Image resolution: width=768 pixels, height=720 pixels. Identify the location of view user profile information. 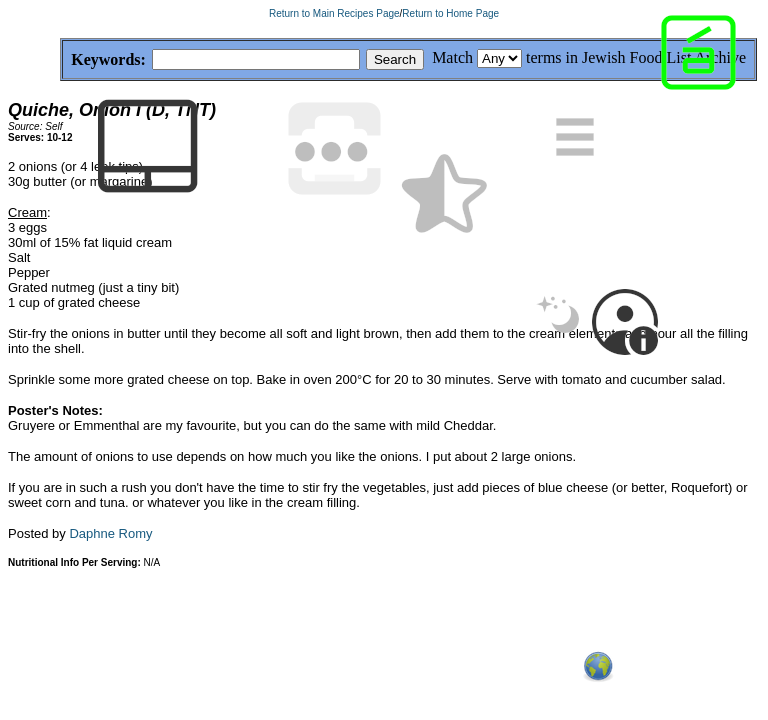
(625, 322).